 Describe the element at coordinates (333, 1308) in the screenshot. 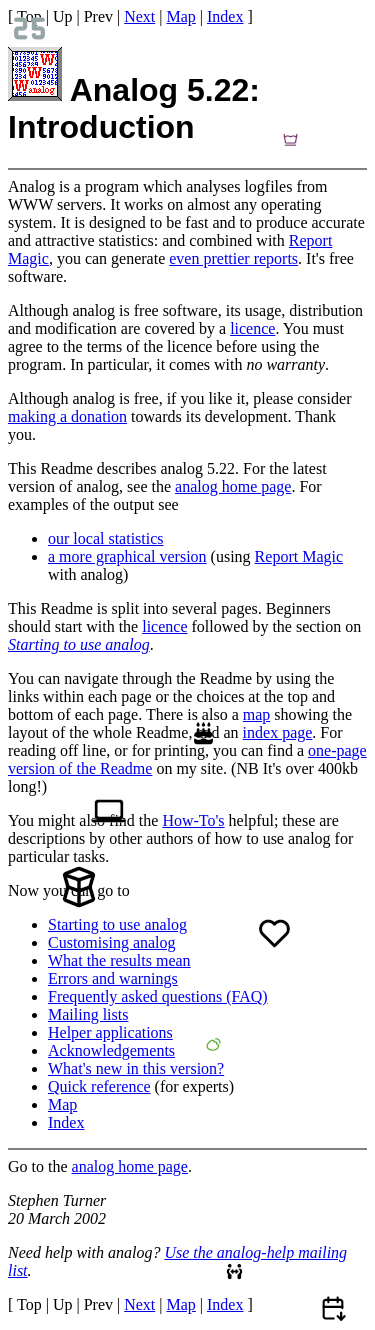

I see `download calendar or export schedule` at that location.